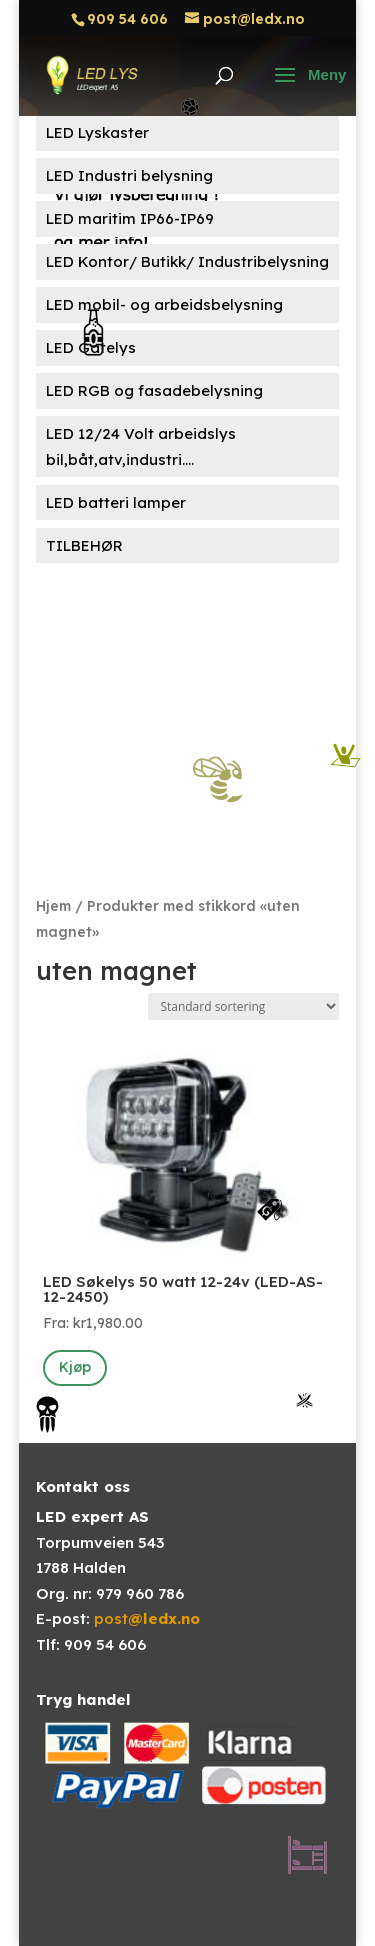  Describe the element at coordinates (47, 1414) in the screenshot. I see `indicates danger or deadly hazard in game` at that location.